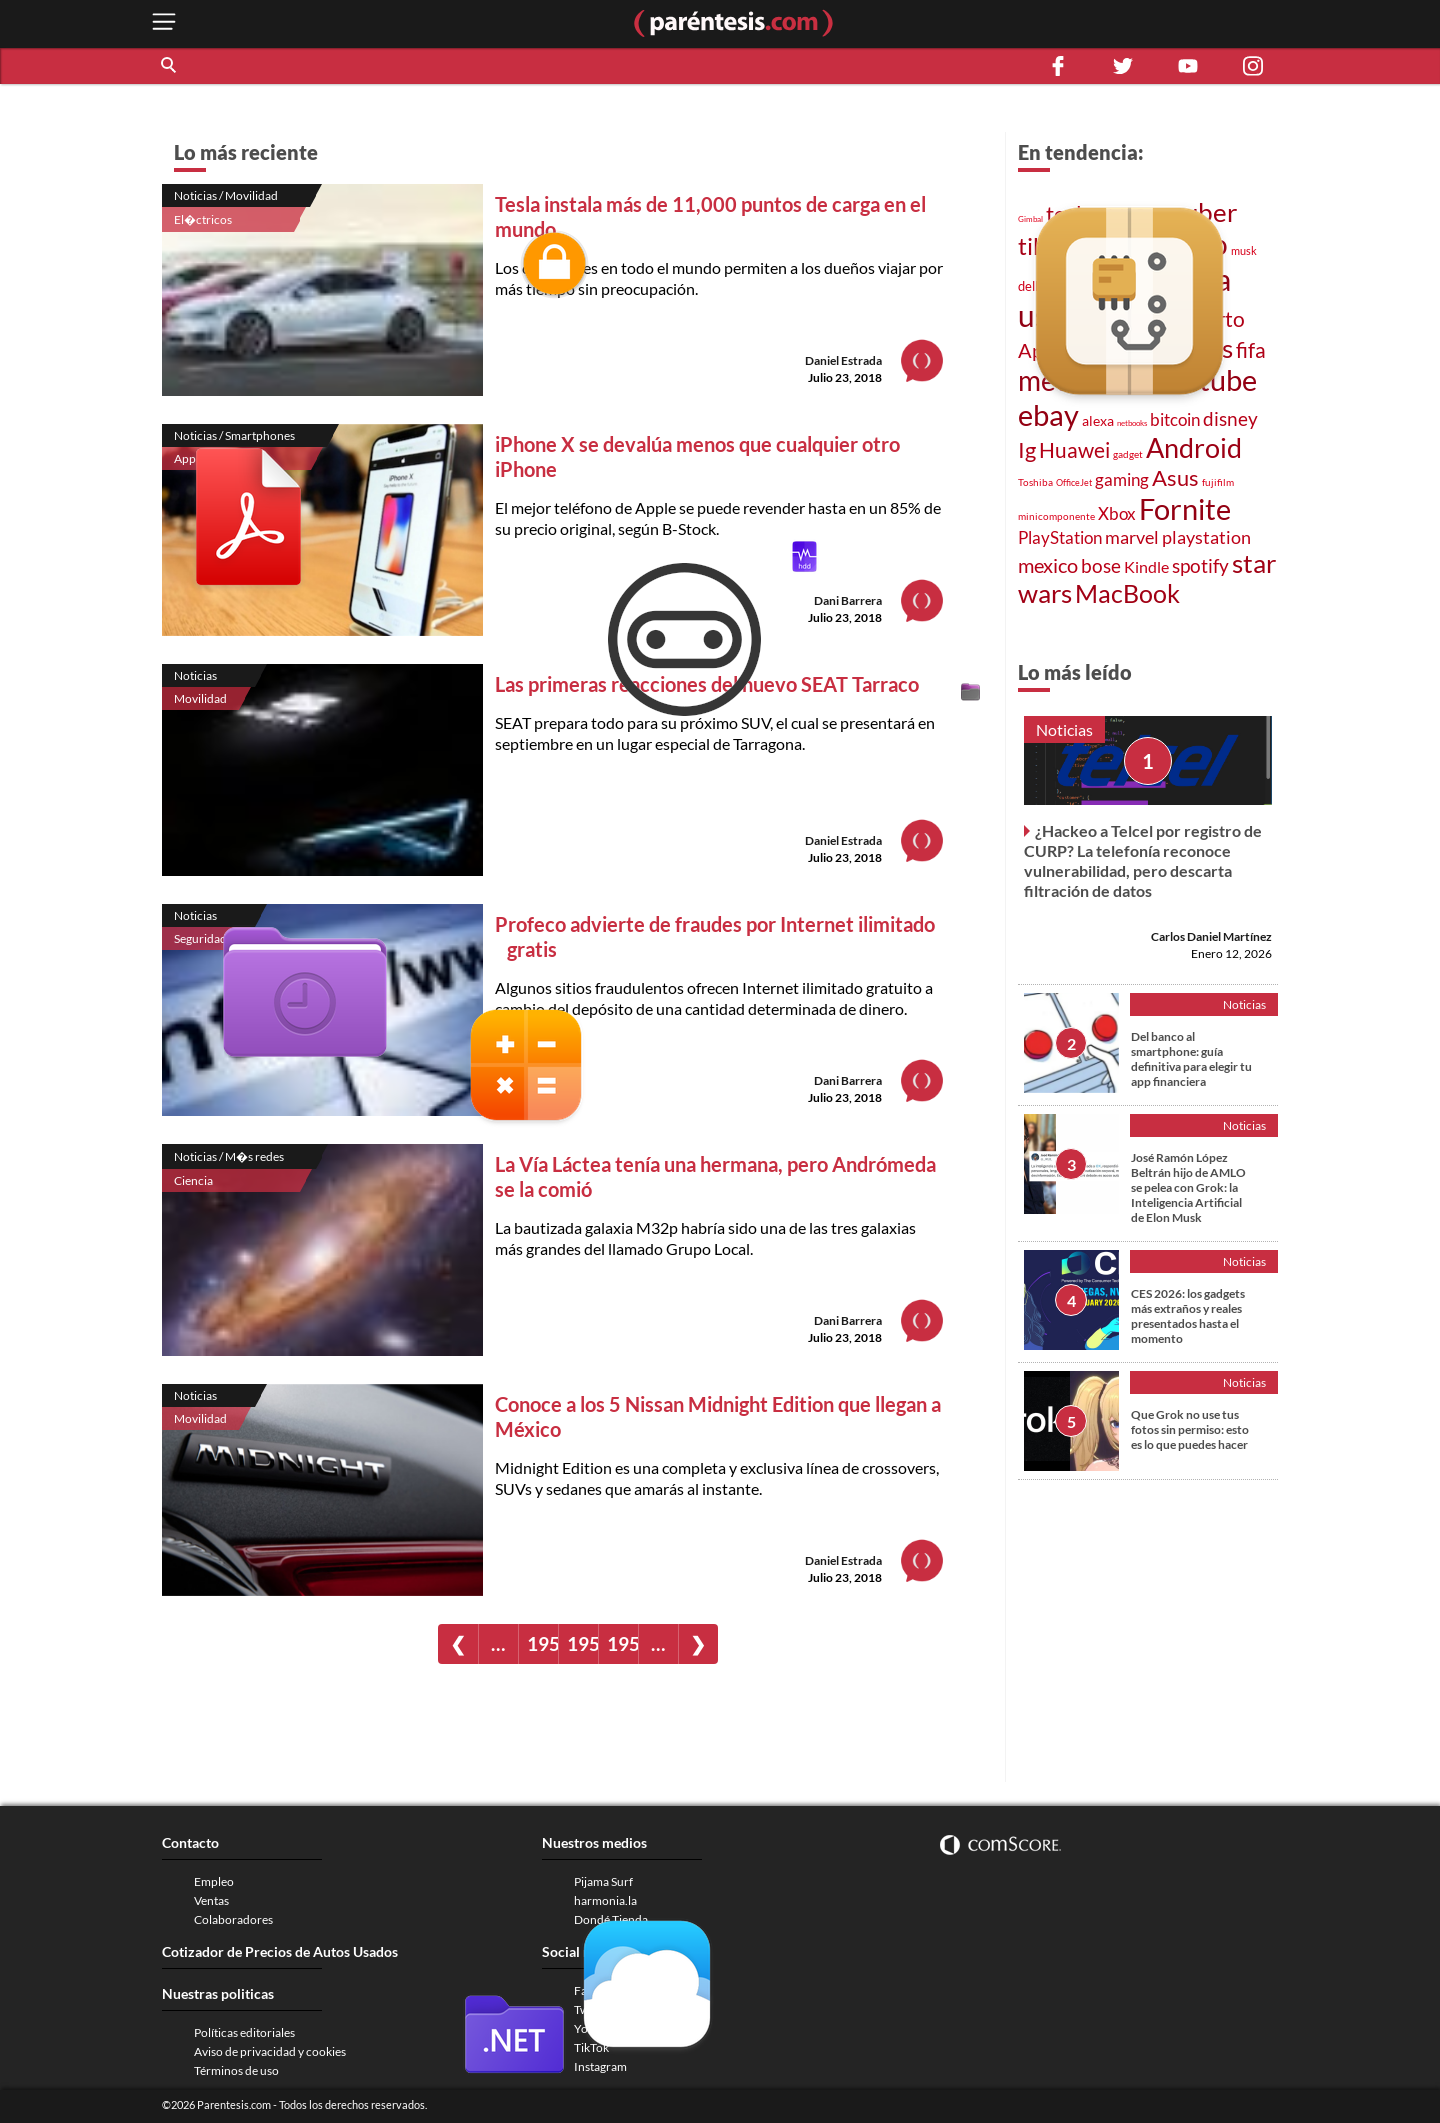 The width and height of the screenshot is (1440, 2123). I want to click on open pcb calculator app, so click(526, 1065).